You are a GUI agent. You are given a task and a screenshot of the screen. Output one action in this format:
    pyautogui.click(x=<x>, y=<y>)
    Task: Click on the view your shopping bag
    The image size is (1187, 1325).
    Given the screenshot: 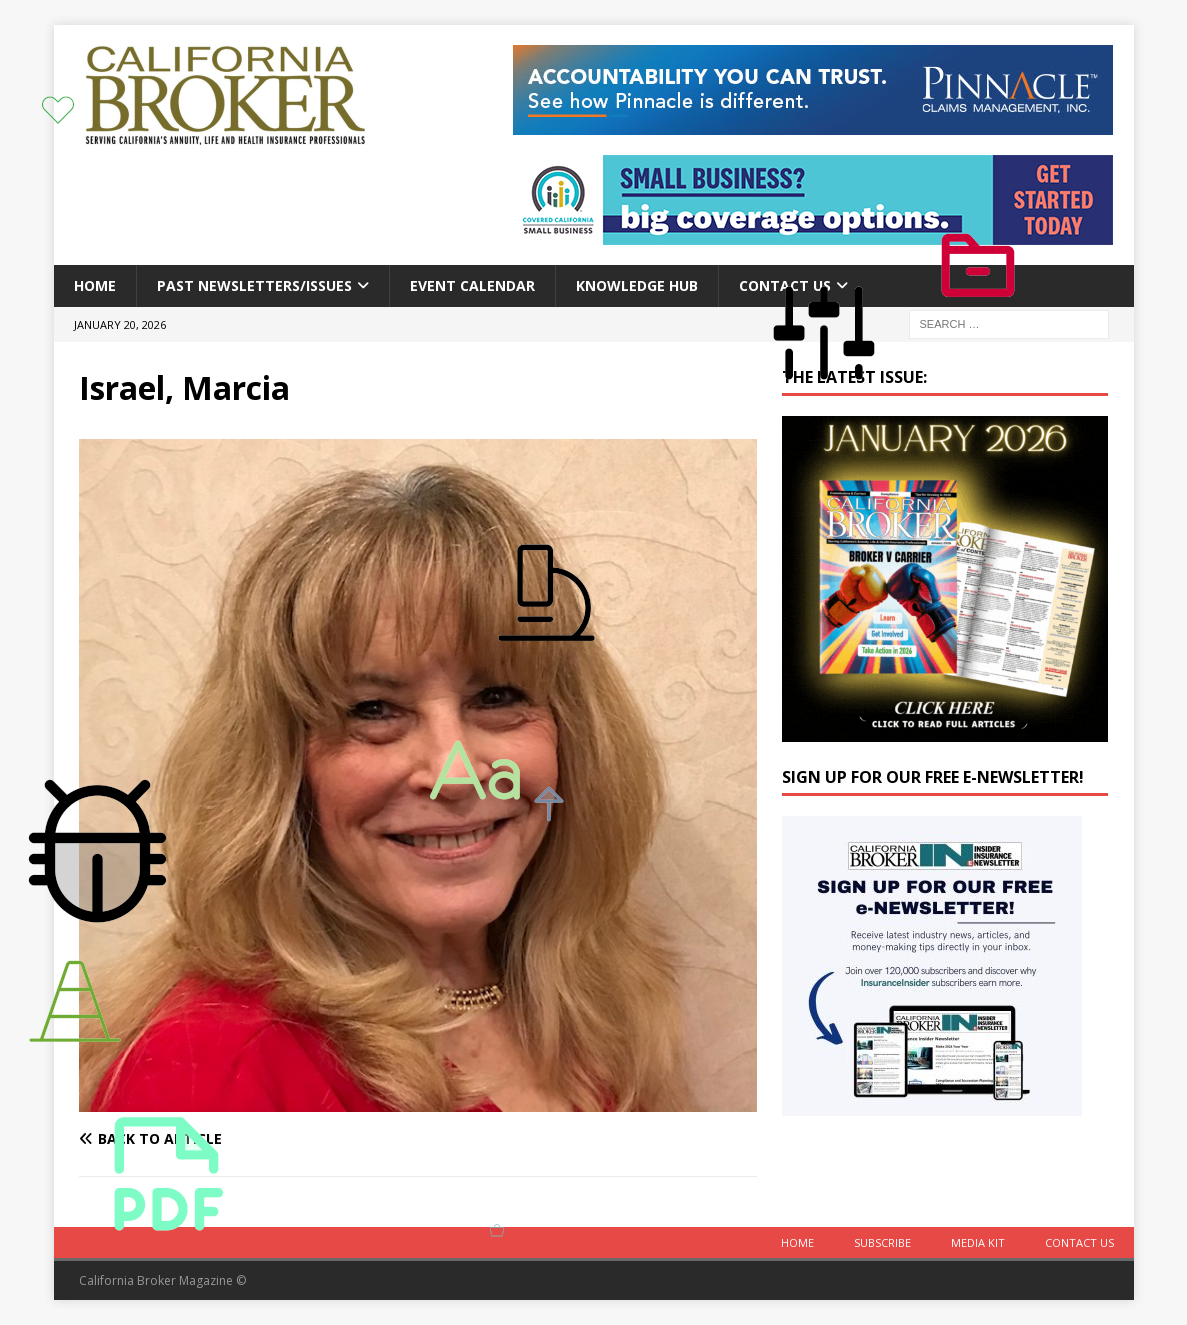 What is the action you would take?
    pyautogui.click(x=497, y=1231)
    